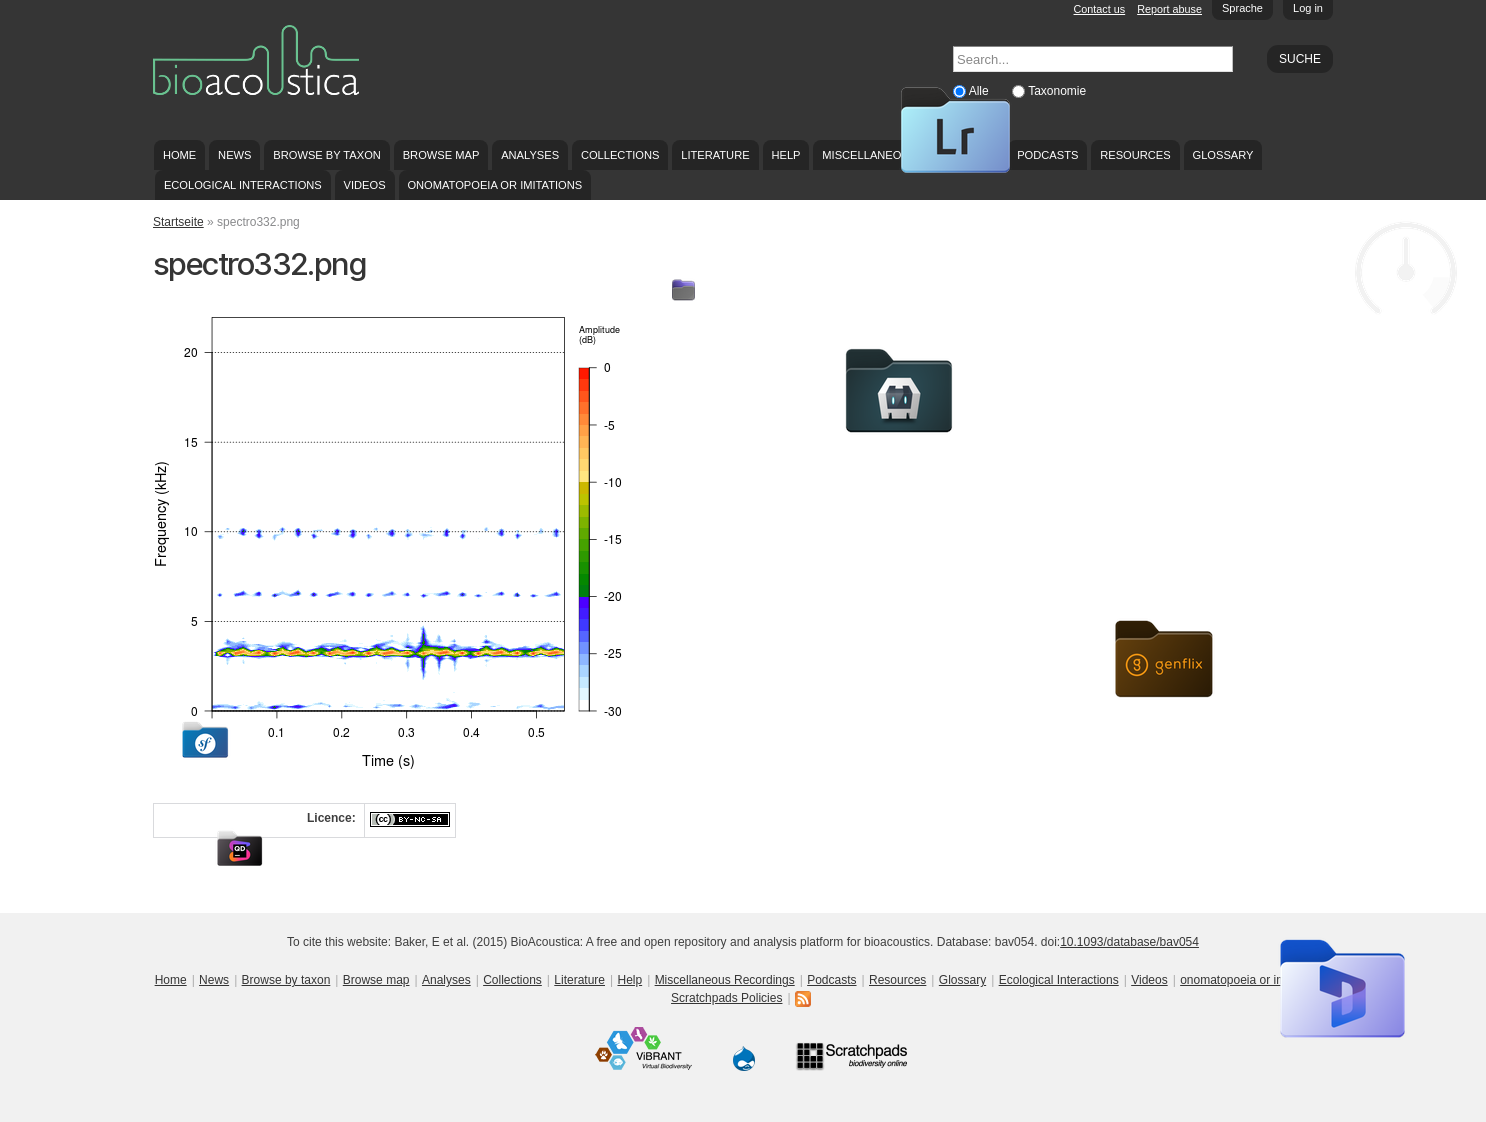 The height and width of the screenshot is (1122, 1486). Describe the element at coordinates (683, 289) in the screenshot. I see `indicates an open or expanded folder` at that location.